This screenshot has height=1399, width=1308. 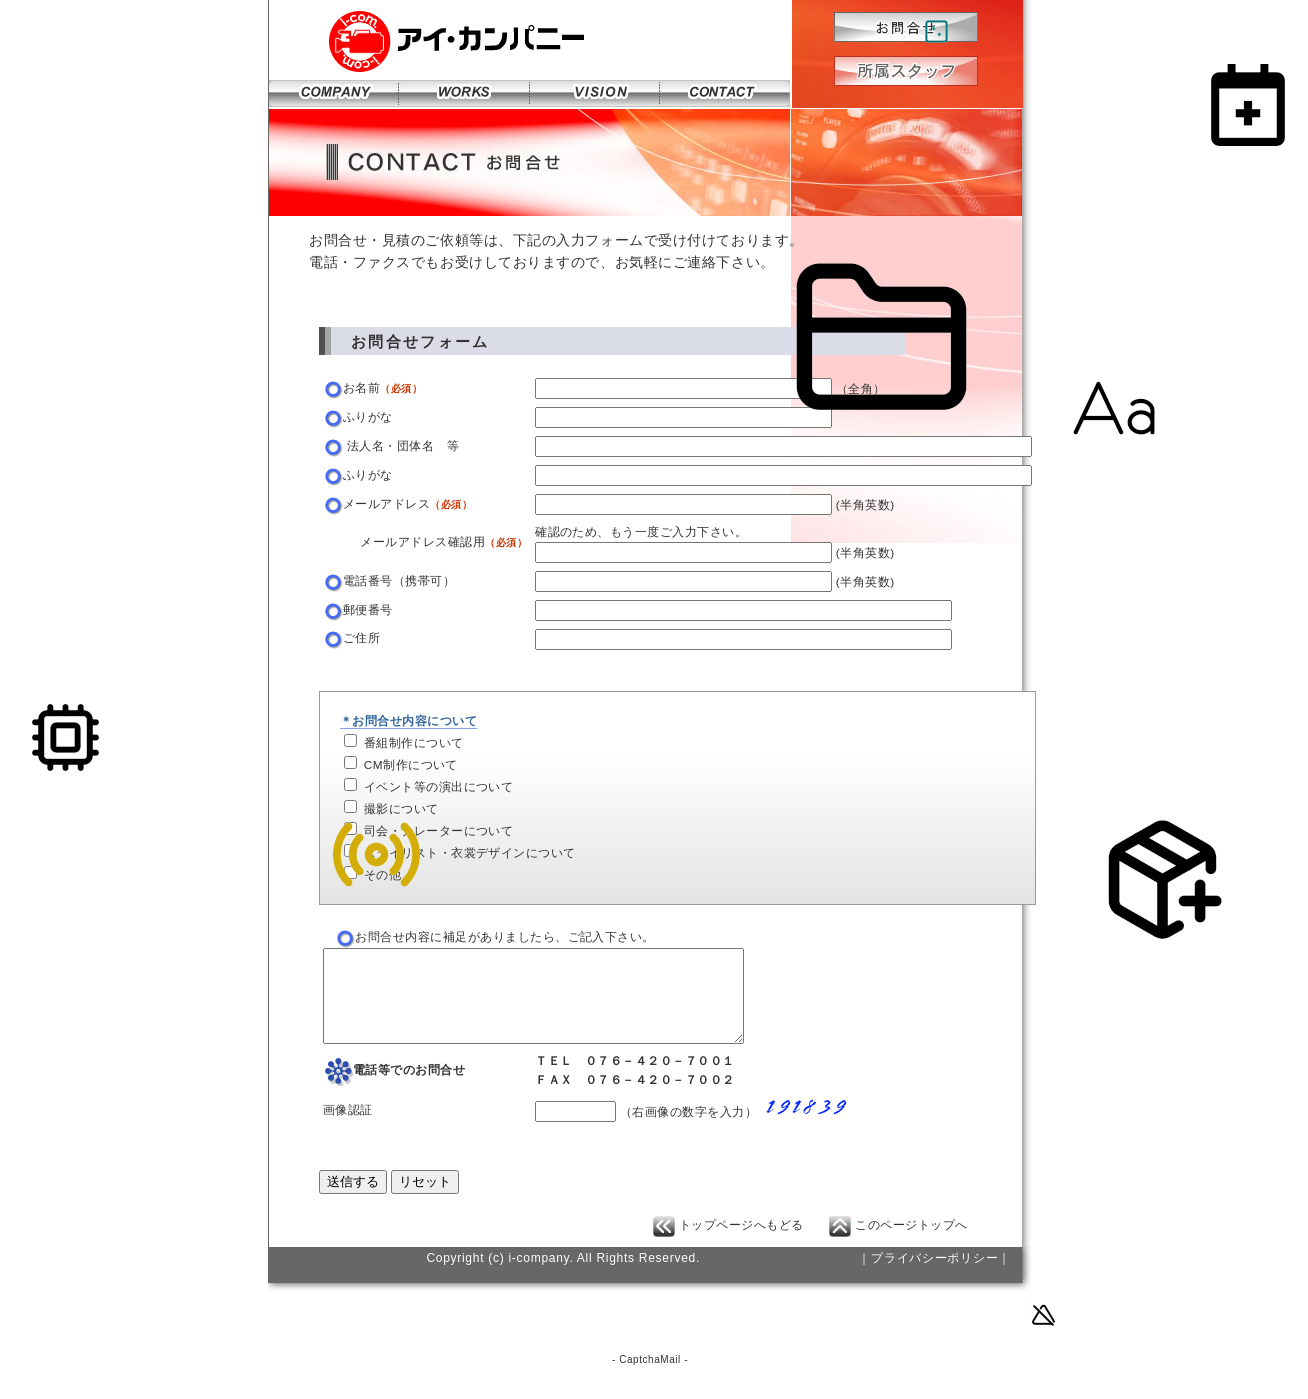 What do you see at coordinates (1043, 1315) in the screenshot?
I see `disabled warning or alert` at bounding box center [1043, 1315].